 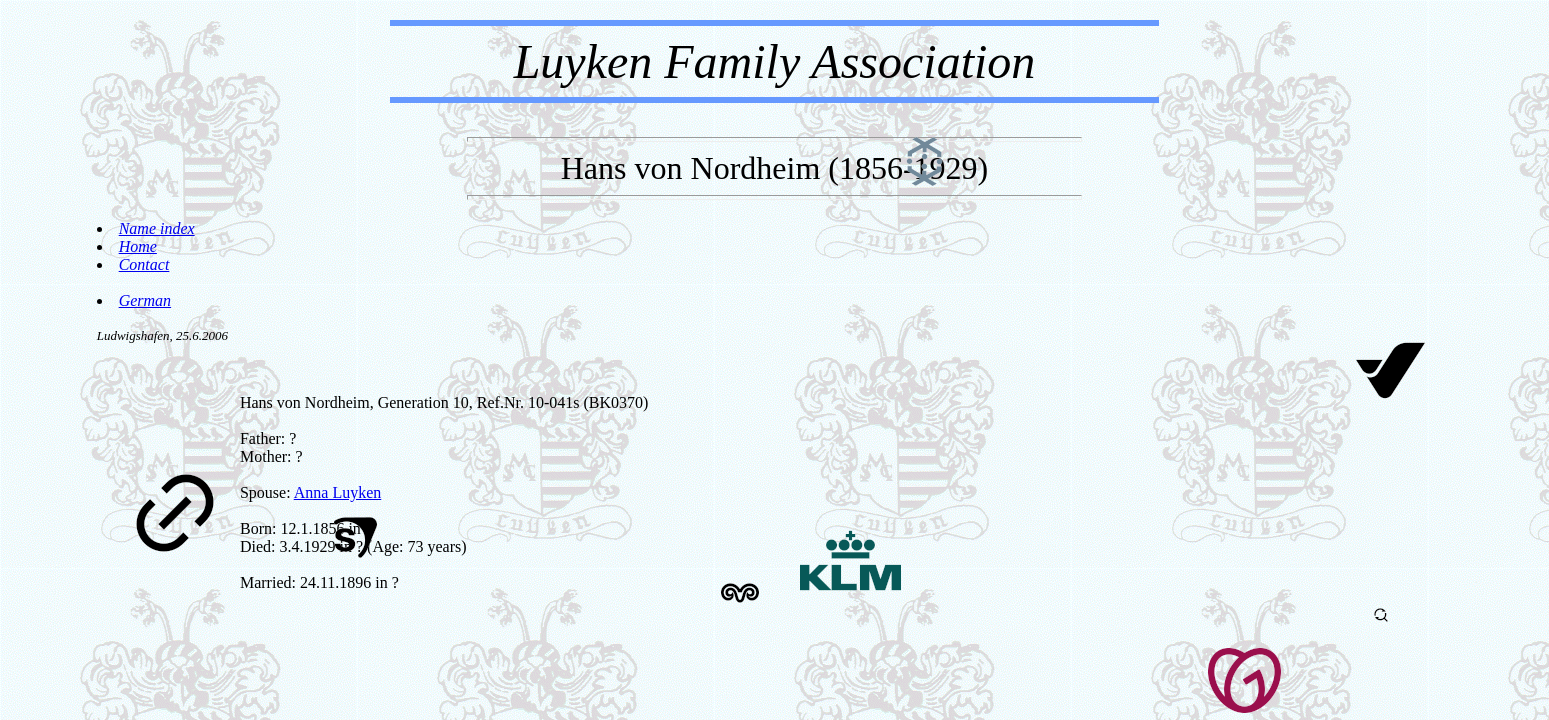 I want to click on find and replace text in a document, so click(x=1381, y=615).